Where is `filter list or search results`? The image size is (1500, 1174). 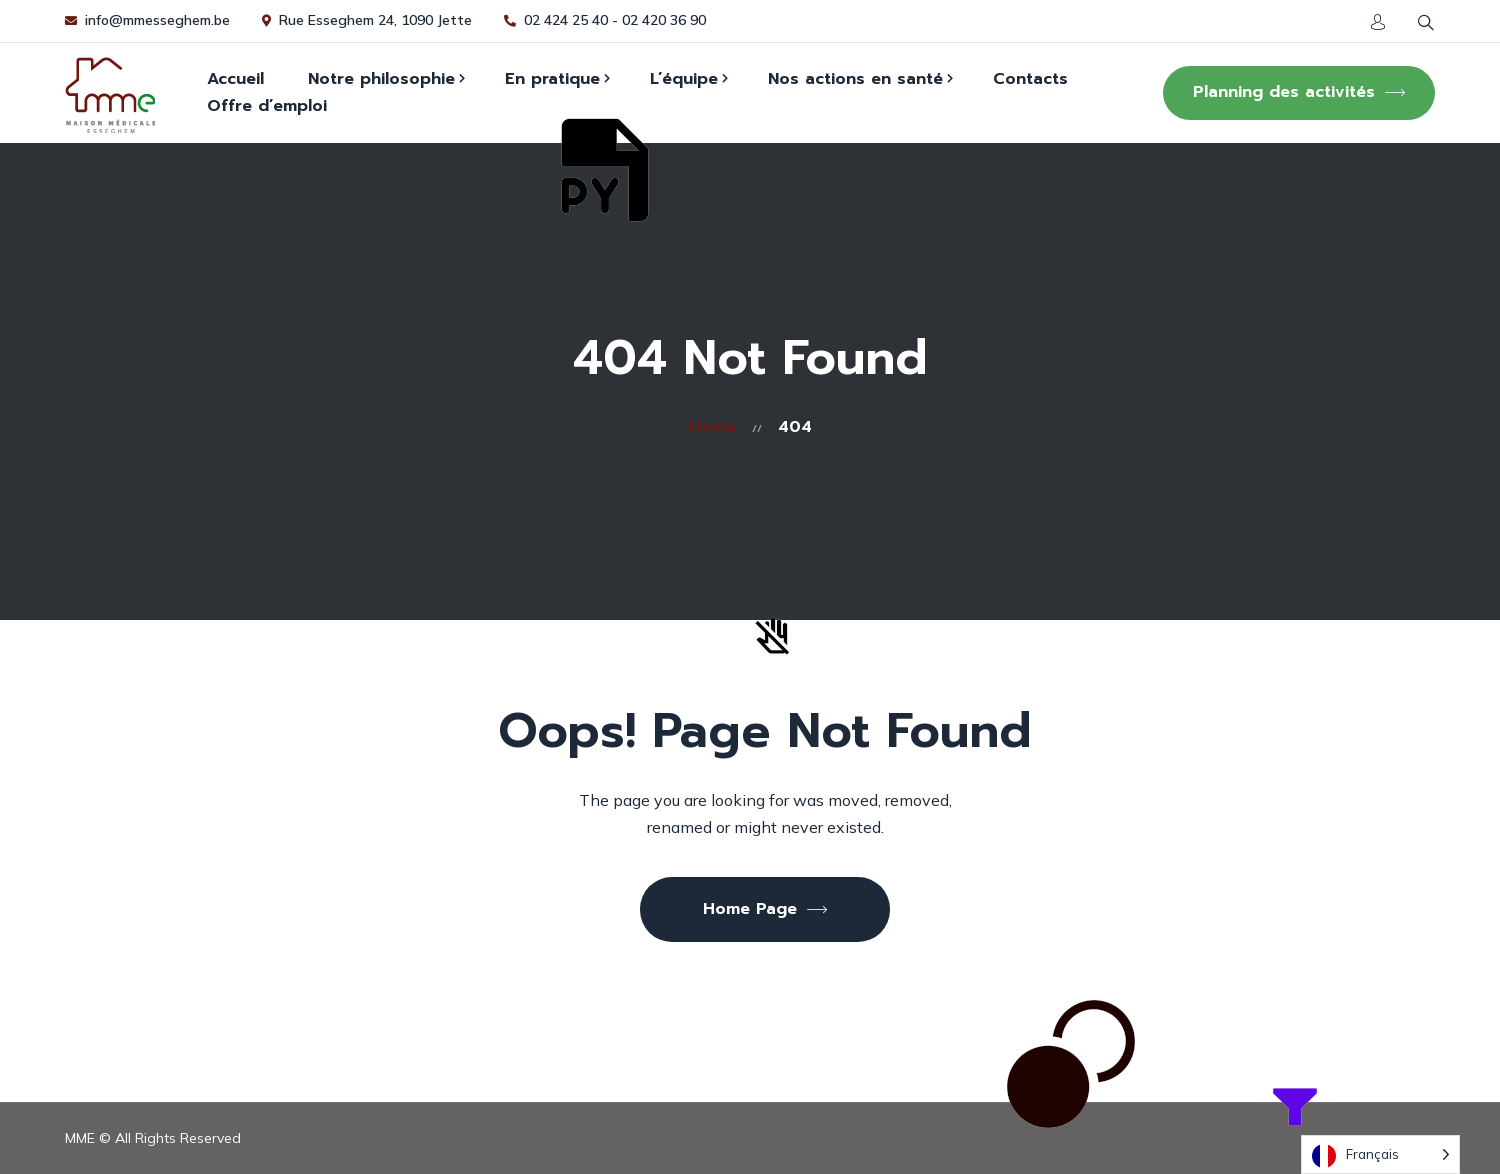 filter list or search results is located at coordinates (1295, 1107).